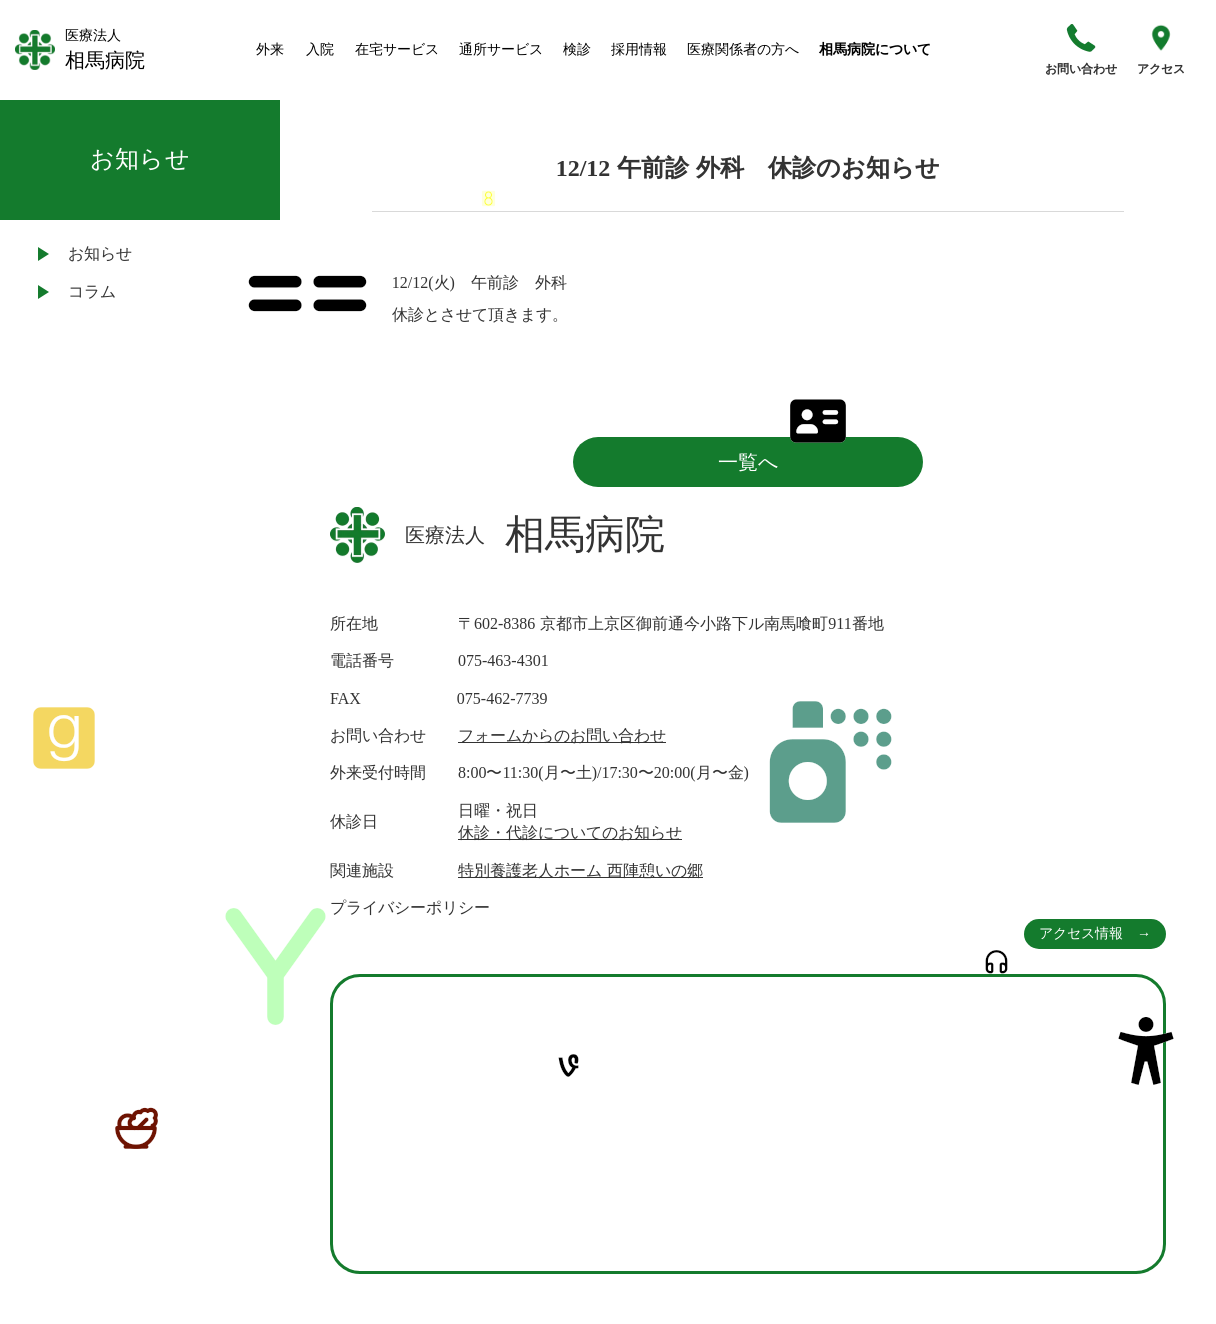 The height and width of the screenshot is (1324, 1216). What do you see at coordinates (996, 962) in the screenshot?
I see `access audio or music playback` at bounding box center [996, 962].